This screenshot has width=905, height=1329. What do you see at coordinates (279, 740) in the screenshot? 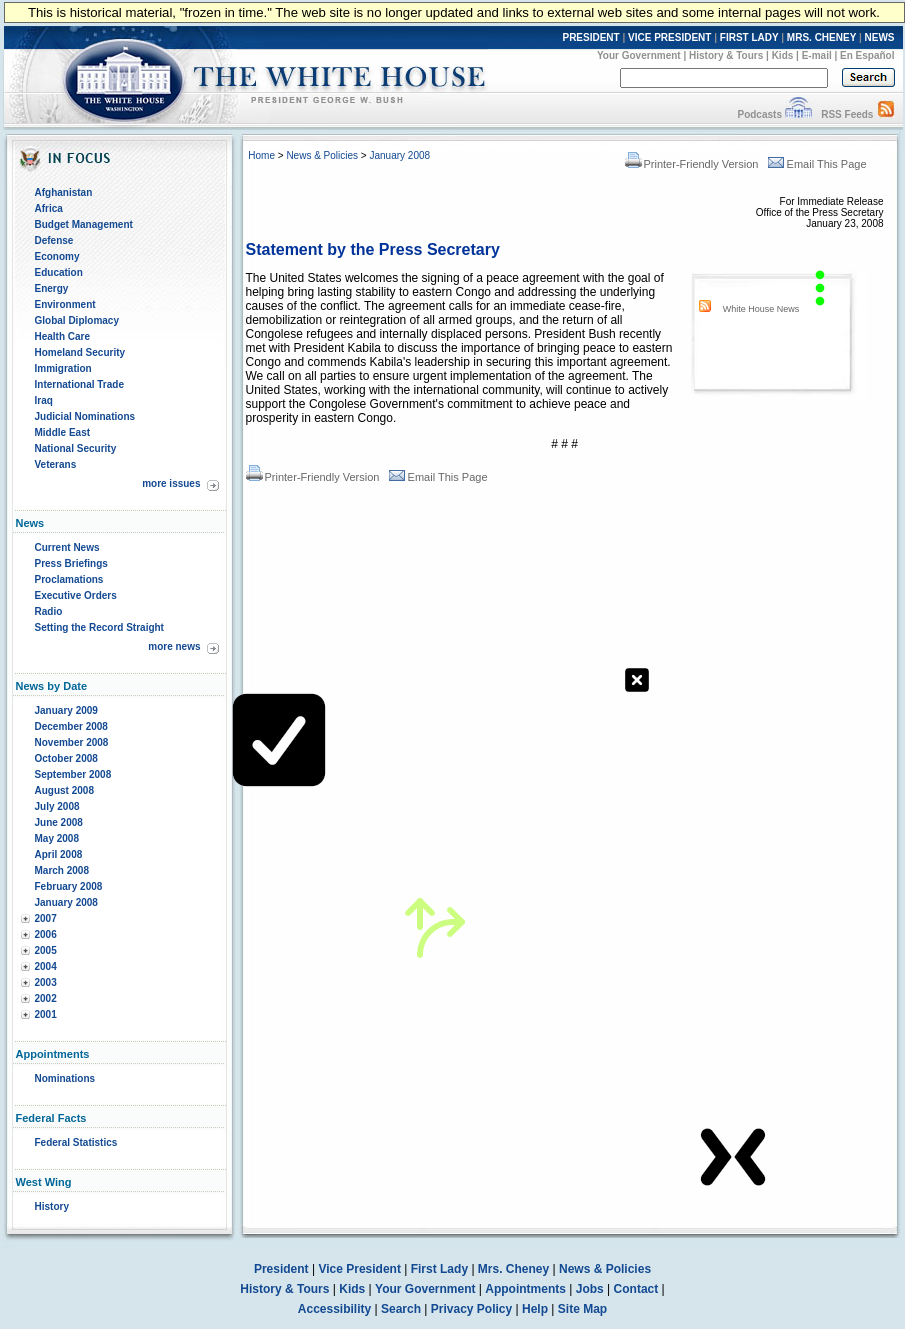
I see `confirm or submit an action` at bounding box center [279, 740].